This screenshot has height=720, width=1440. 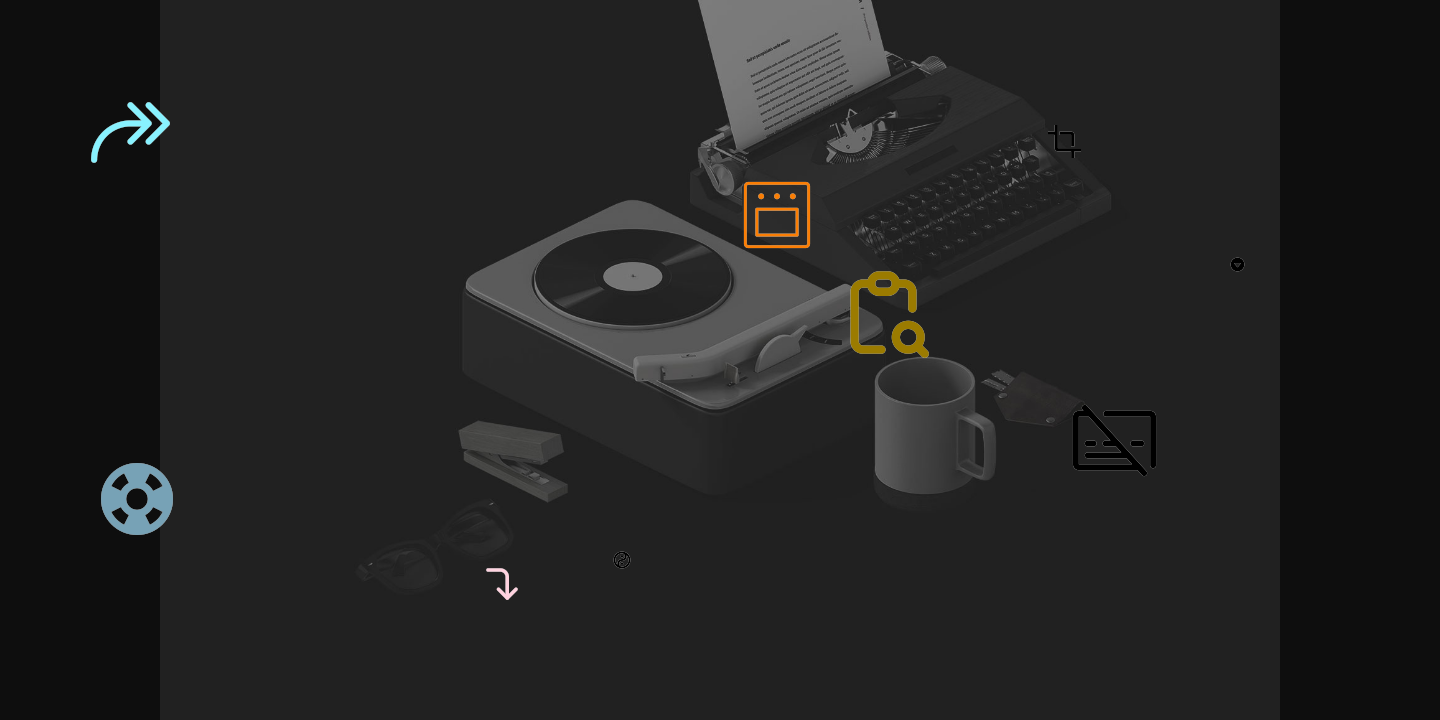 What do you see at coordinates (502, 584) in the screenshot?
I see `move item to the right and down` at bounding box center [502, 584].